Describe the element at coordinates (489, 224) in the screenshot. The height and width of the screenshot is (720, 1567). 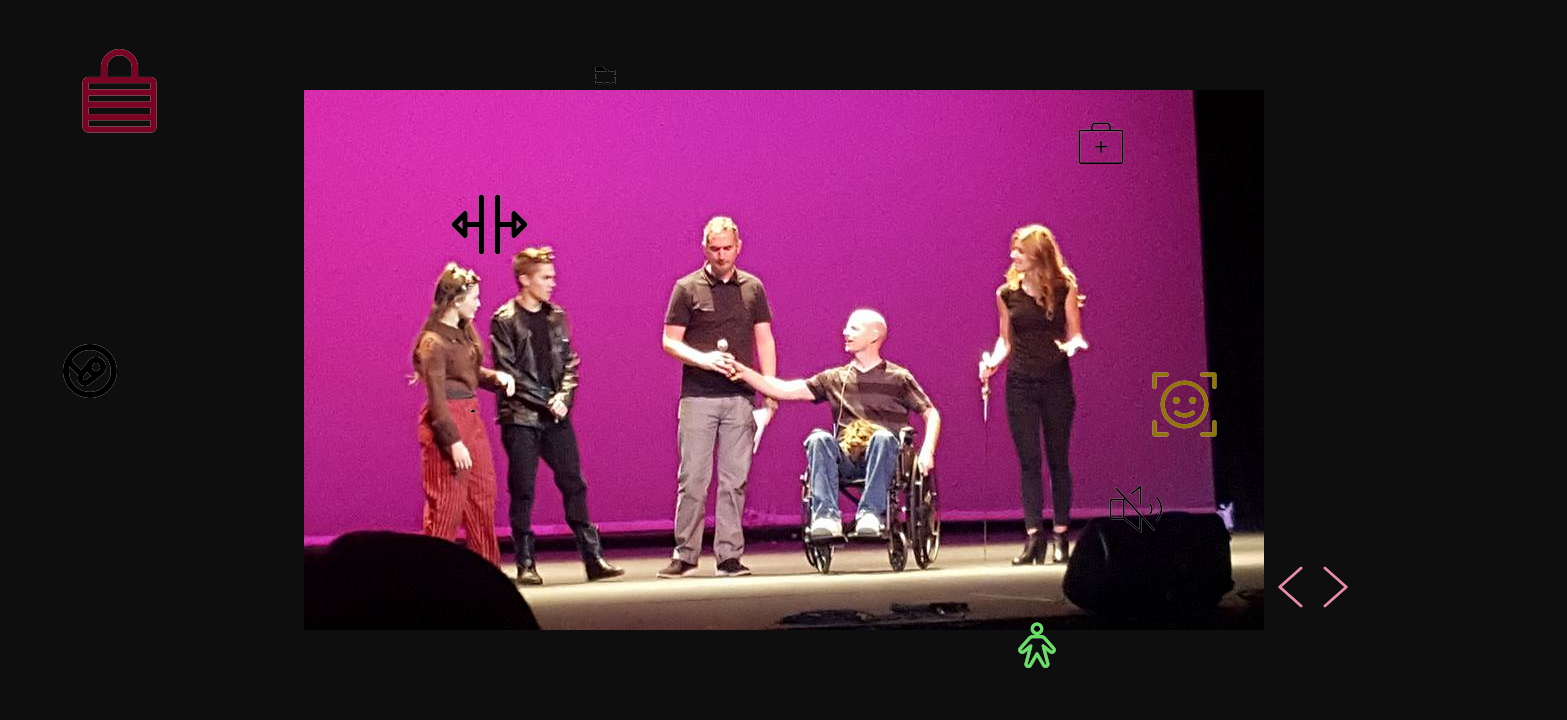
I see `split view horizontally` at that location.